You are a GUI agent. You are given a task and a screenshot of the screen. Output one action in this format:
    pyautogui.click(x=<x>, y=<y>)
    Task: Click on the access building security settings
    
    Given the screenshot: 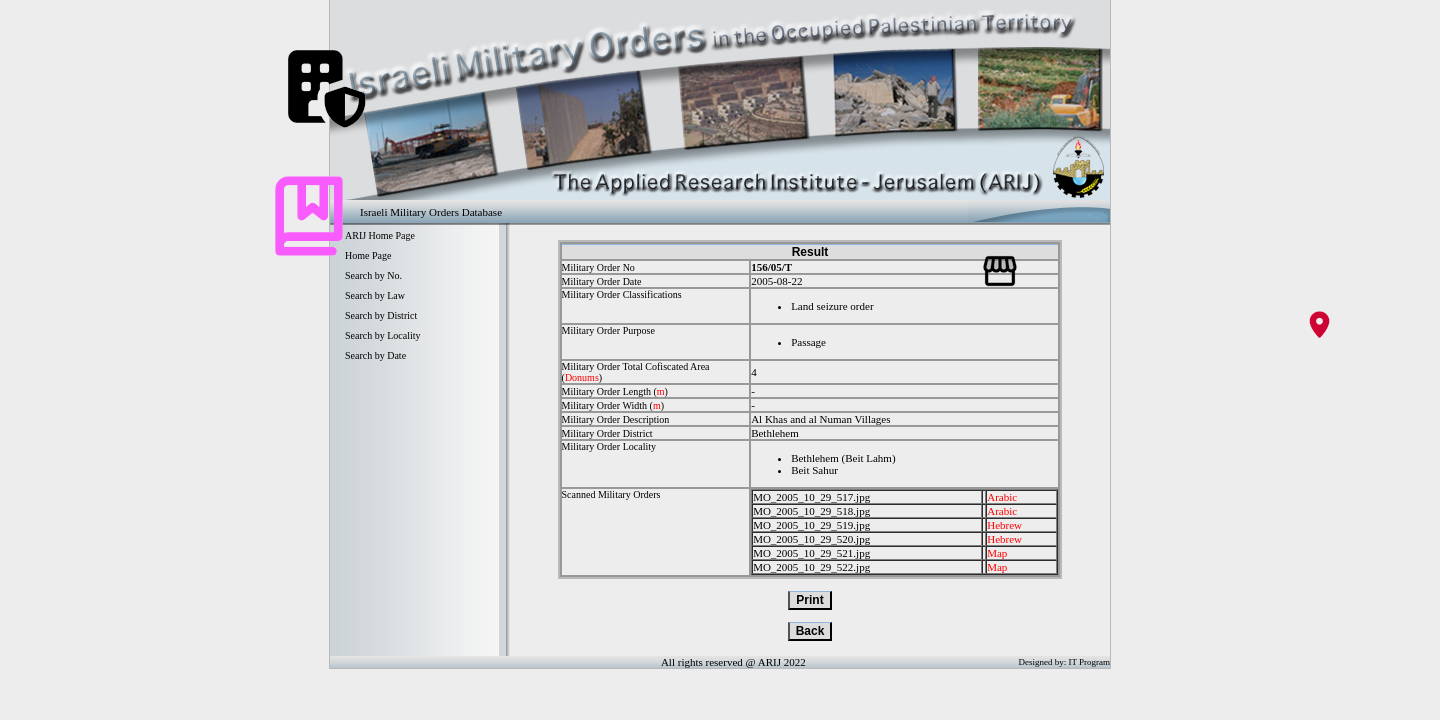 What is the action you would take?
    pyautogui.click(x=324, y=86)
    